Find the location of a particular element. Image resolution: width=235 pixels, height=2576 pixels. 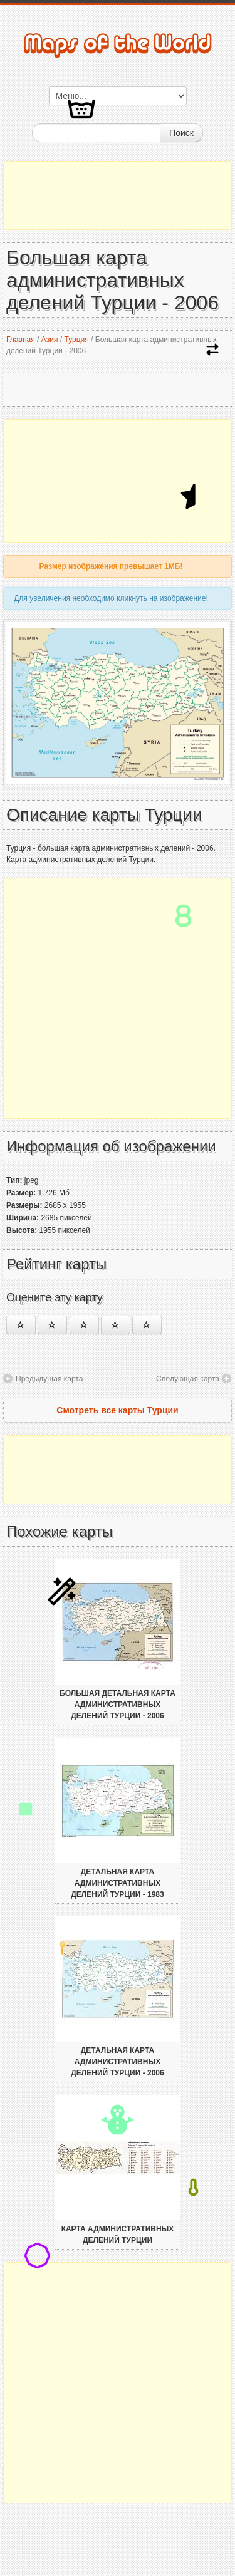

access security or password settings is located at coordinates (62, 1948).